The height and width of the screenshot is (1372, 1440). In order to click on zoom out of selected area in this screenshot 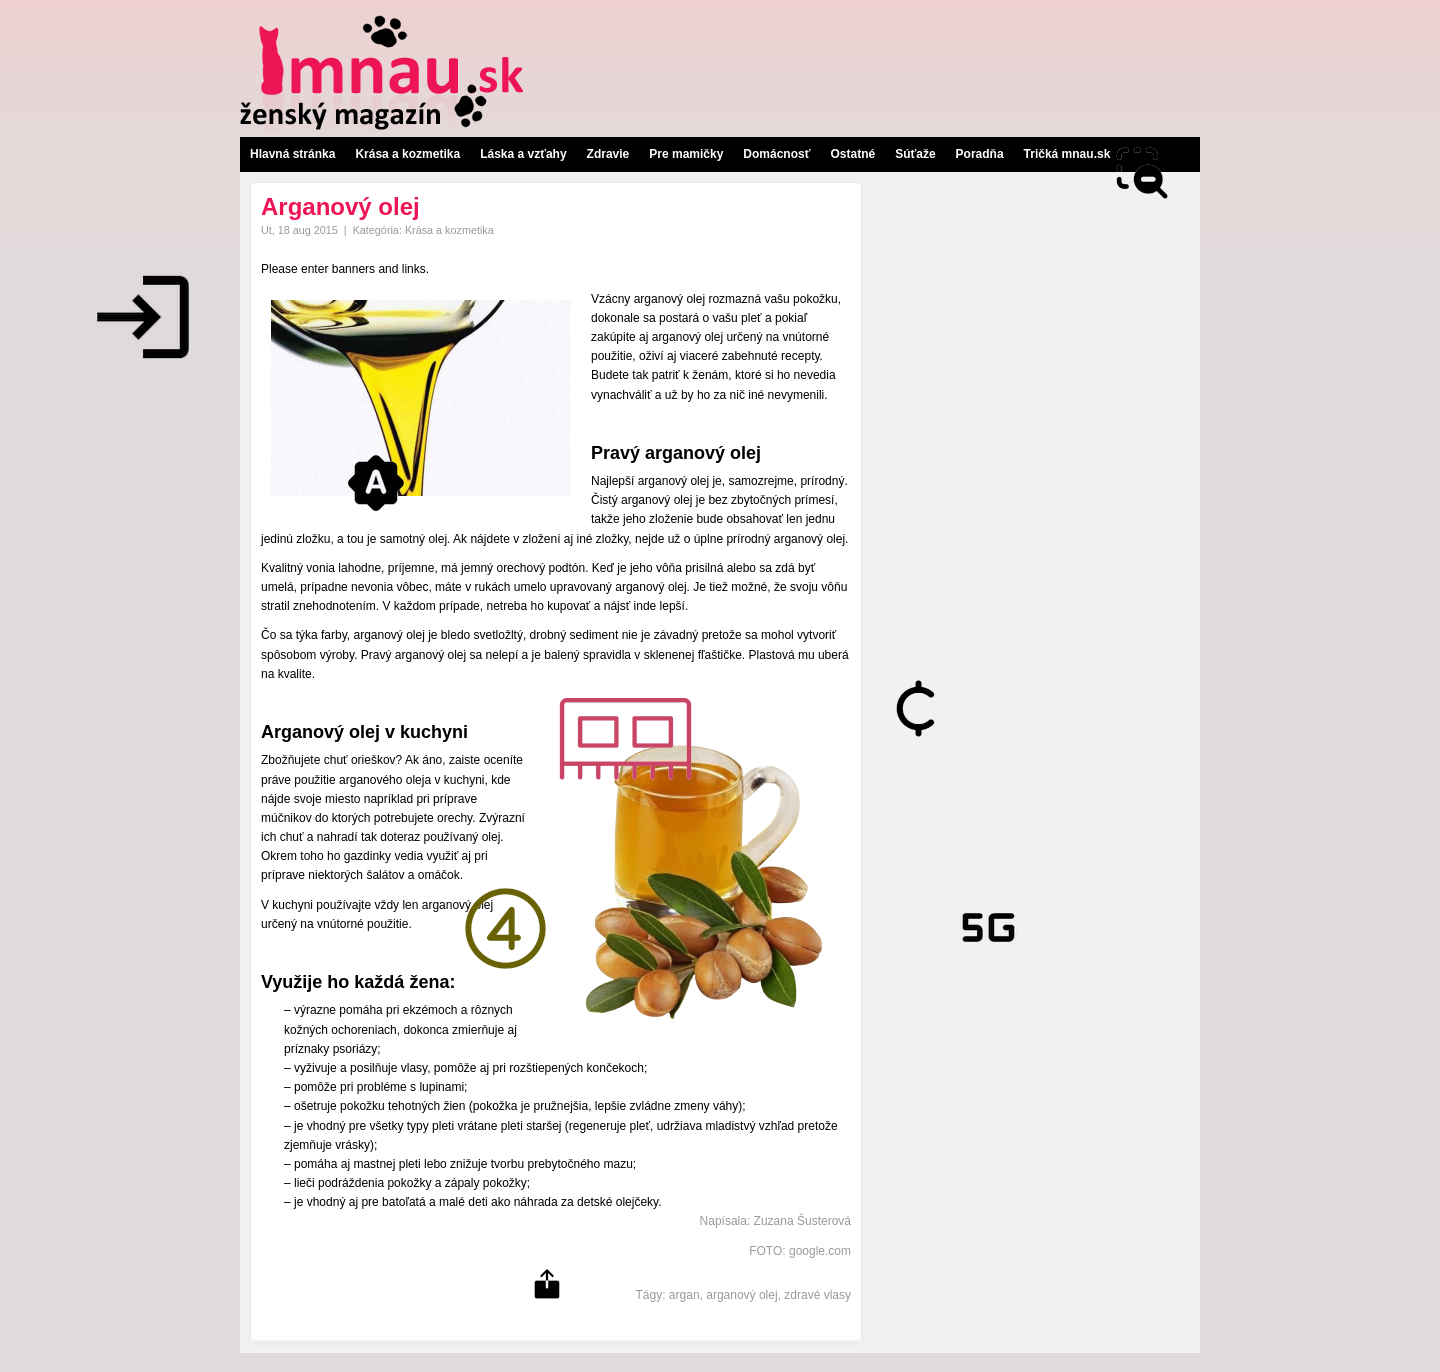, I will do `click(1141, 172)`.